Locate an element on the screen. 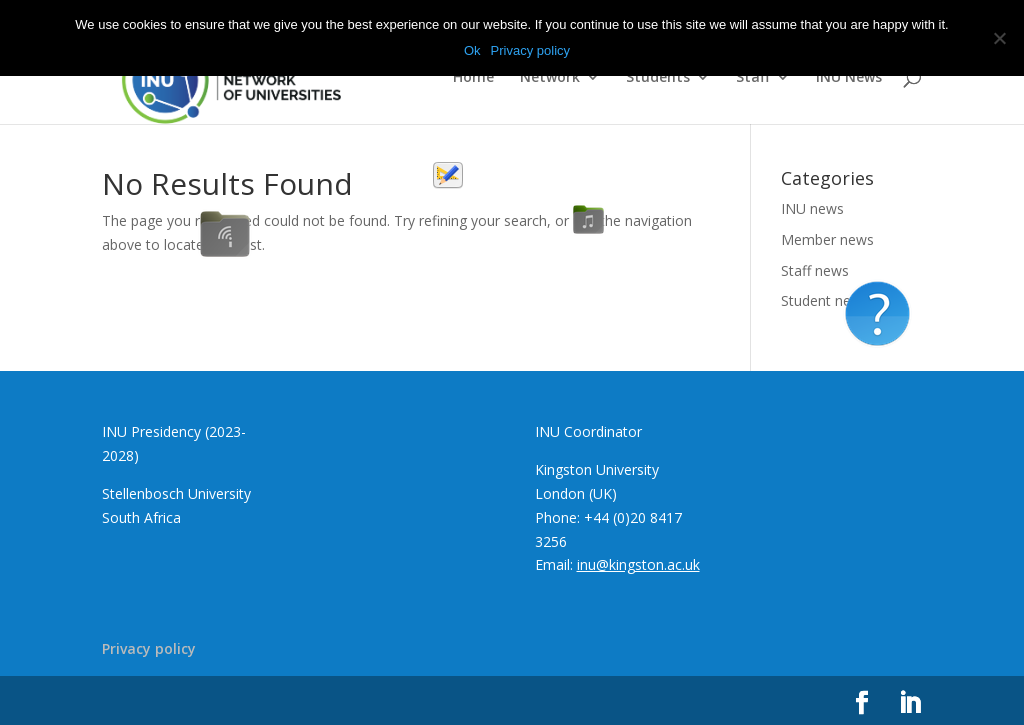 This screenshot has height=725, width=1024. access utility and accessory applications is located at coordinates (448, 175).